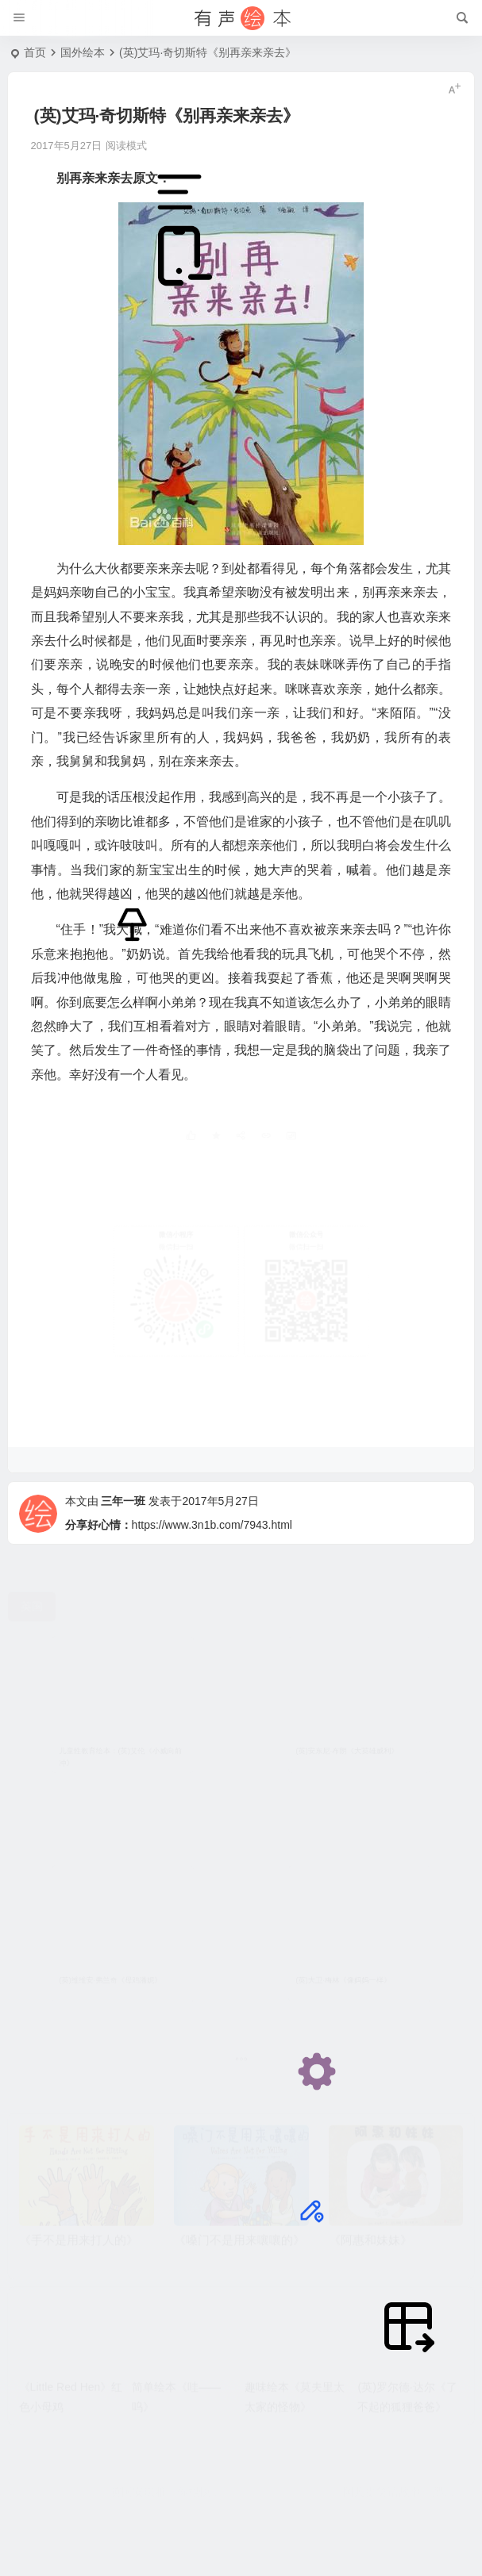 The height and width of the screenshot is (2576, 482). I want to click on pin or save an edited note, so click(310, 2209).